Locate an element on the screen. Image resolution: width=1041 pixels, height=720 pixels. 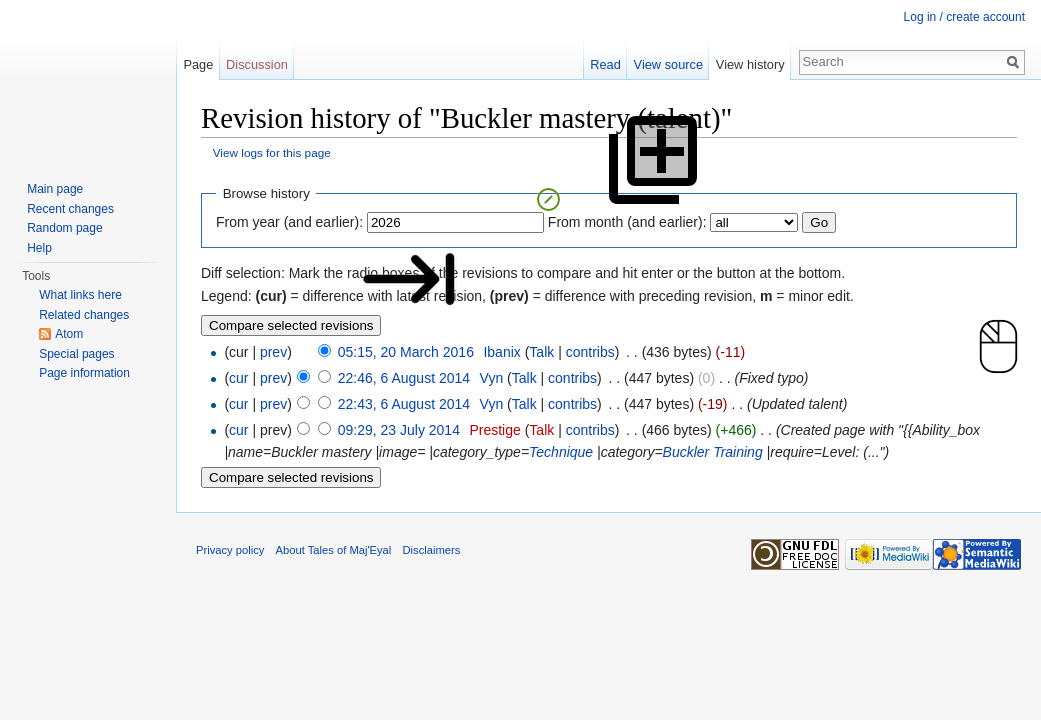
move cursor to end of line is located at coordinates (411, 279).